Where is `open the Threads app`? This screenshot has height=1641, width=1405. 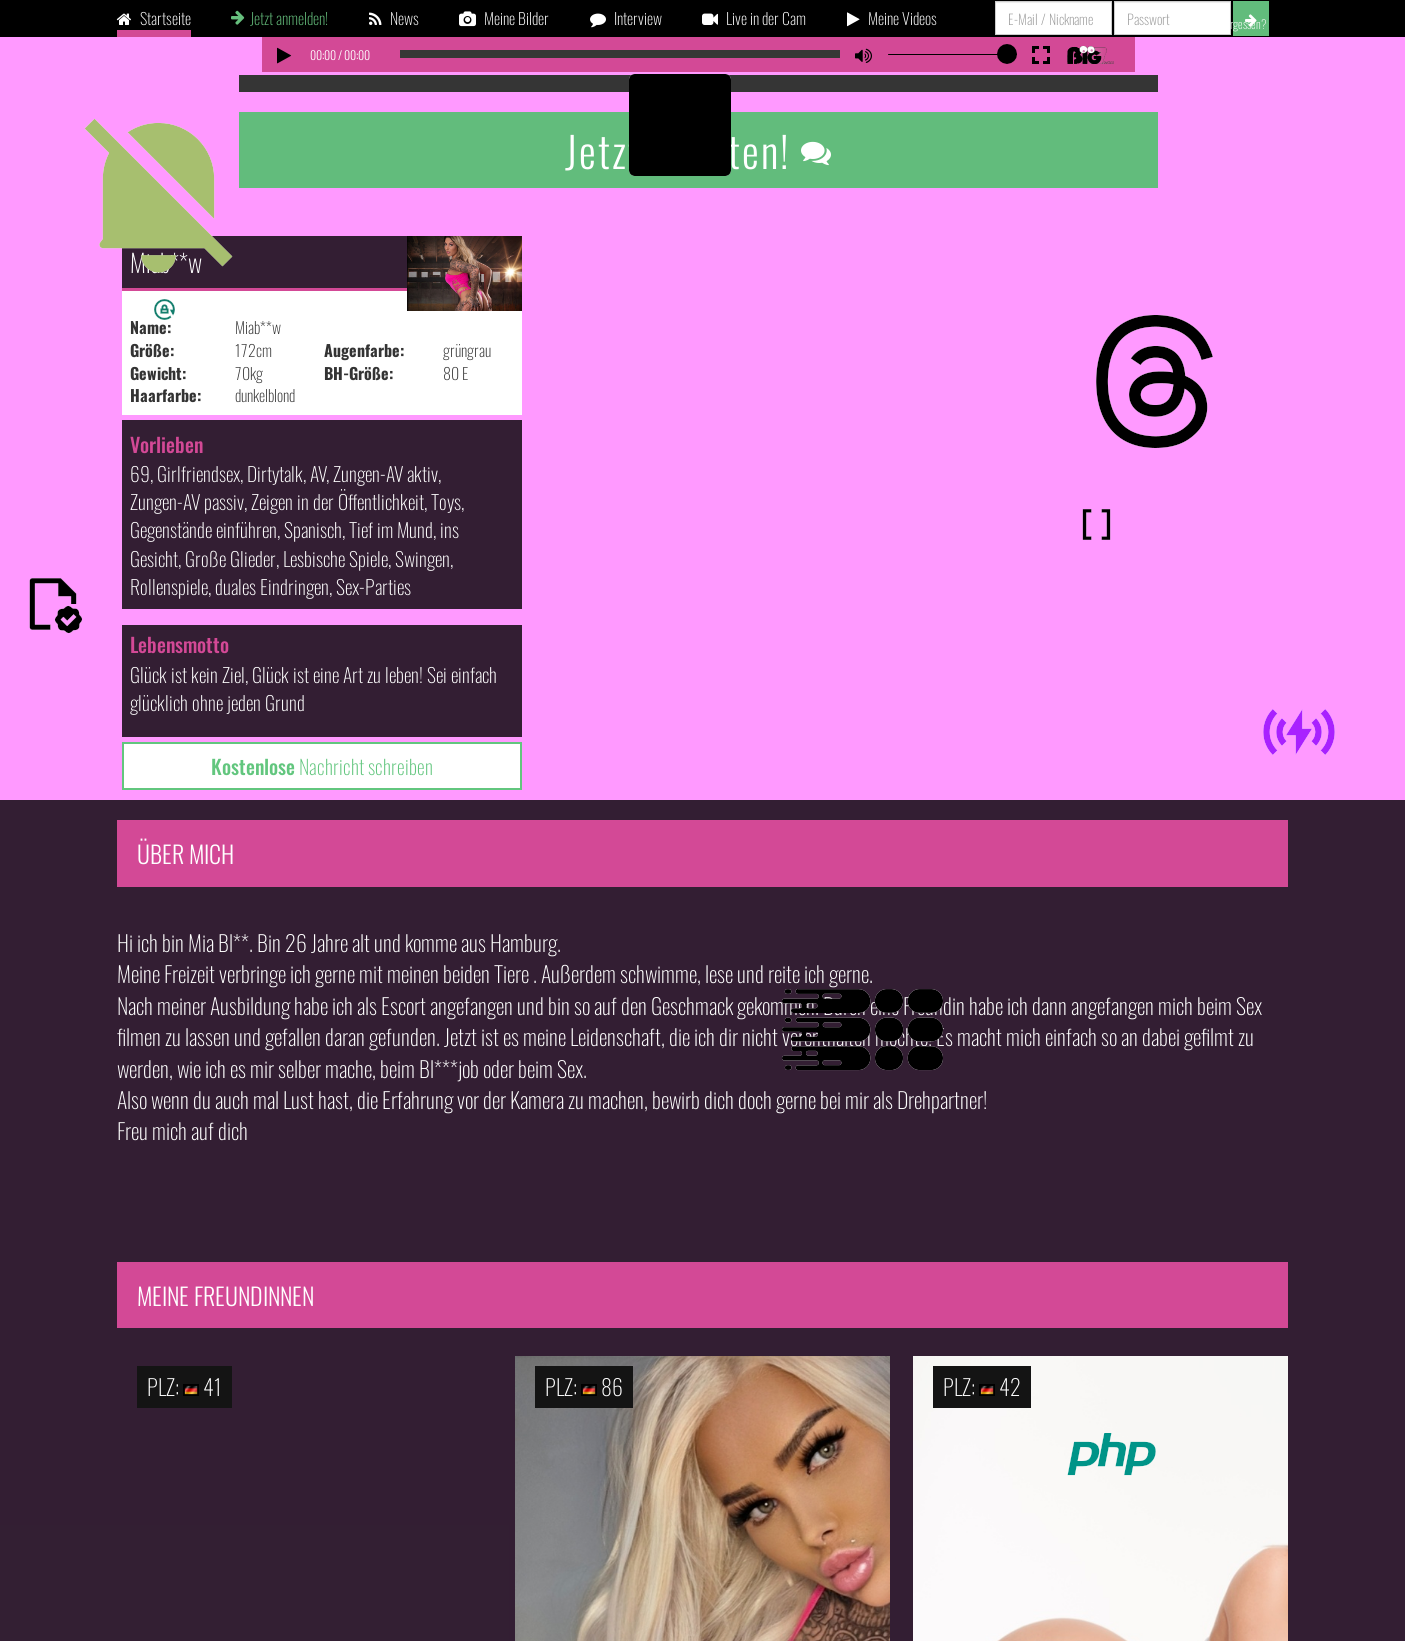
open the Threads app is located at coordinates (1154, 381).